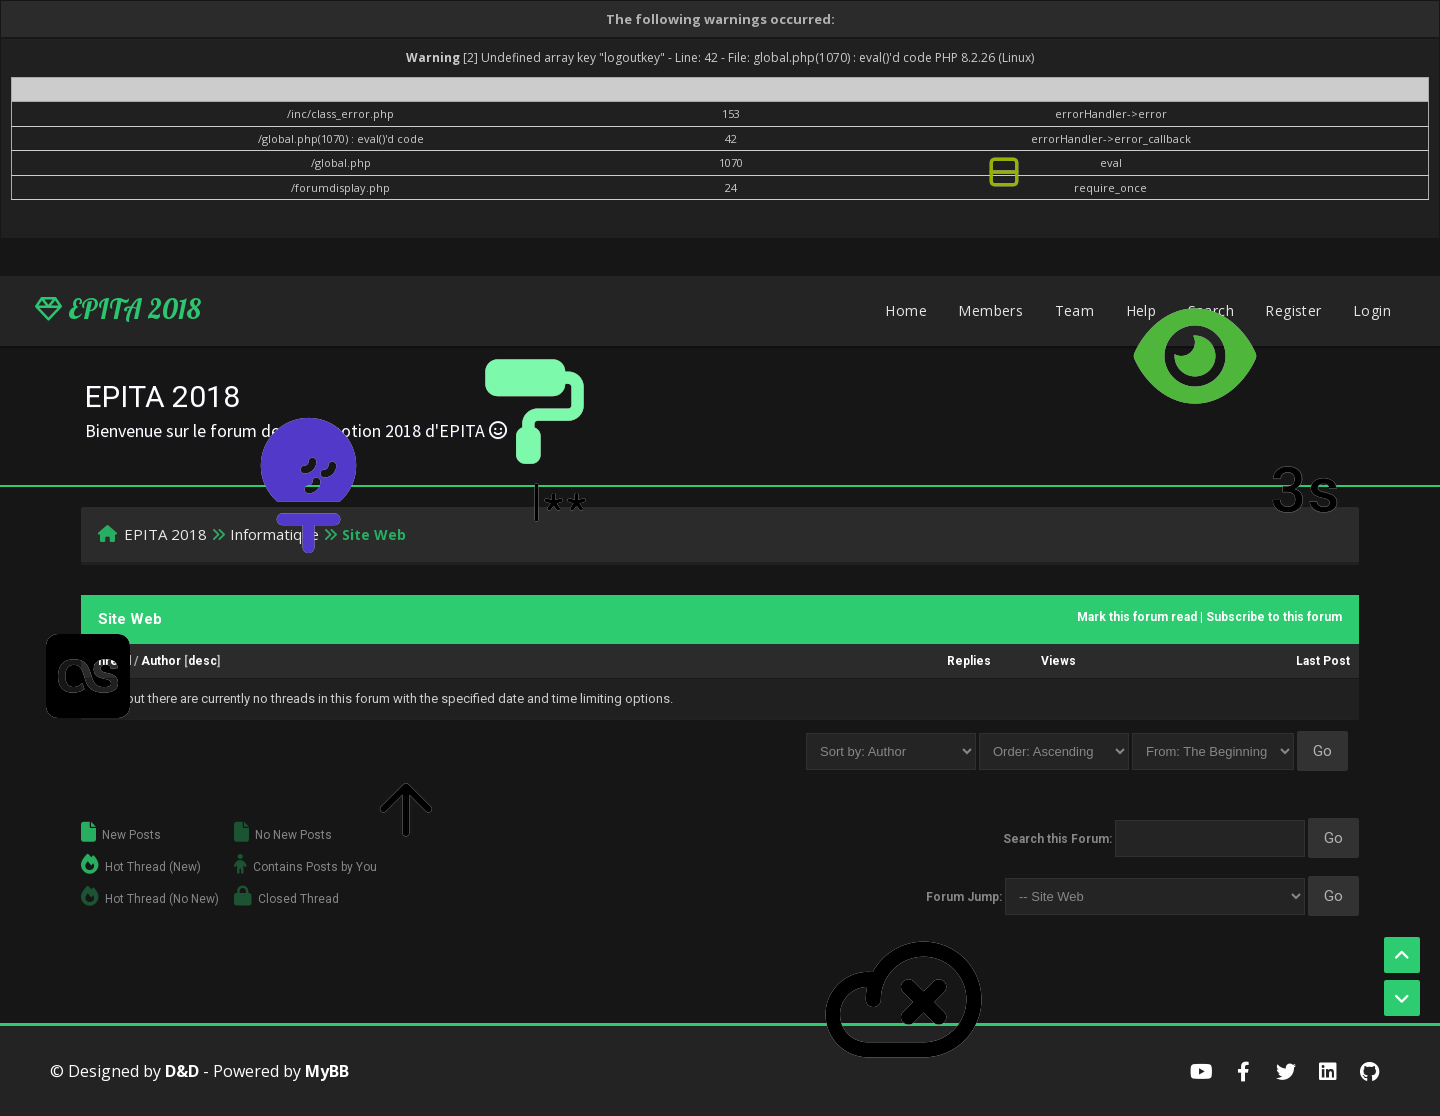 The height and width of the screenshot is (1116, 1440). What do you see at coordinates (88, 676) in the screenshot?
I see `open Last.fm app or profile` at bounding box center [88, 676].